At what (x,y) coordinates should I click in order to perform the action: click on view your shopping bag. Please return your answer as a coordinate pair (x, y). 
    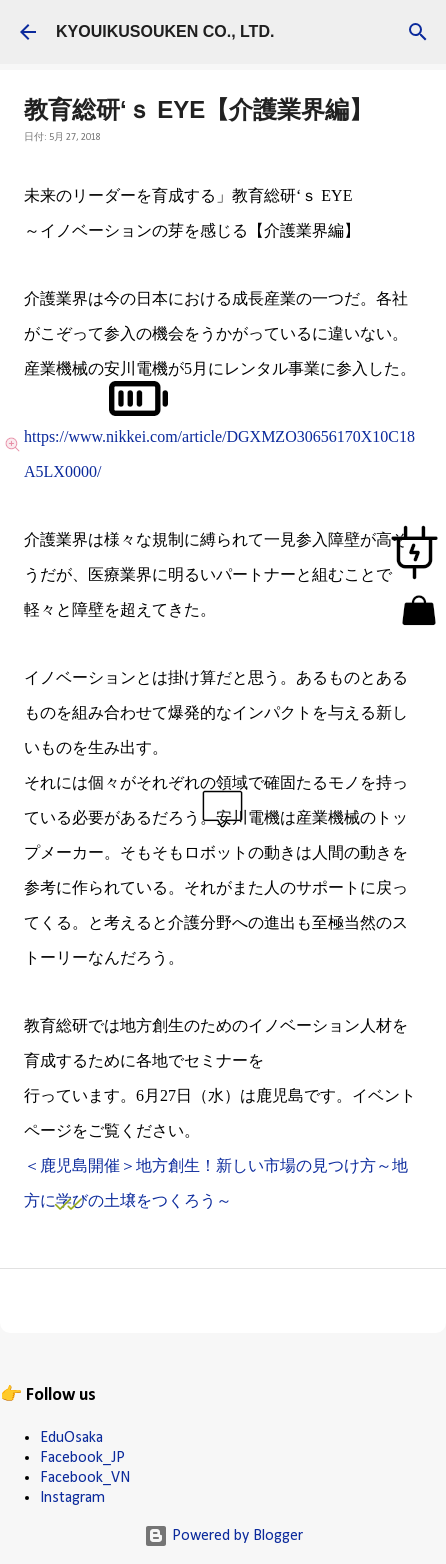
    Looking at the image, I should click on (419, 612).